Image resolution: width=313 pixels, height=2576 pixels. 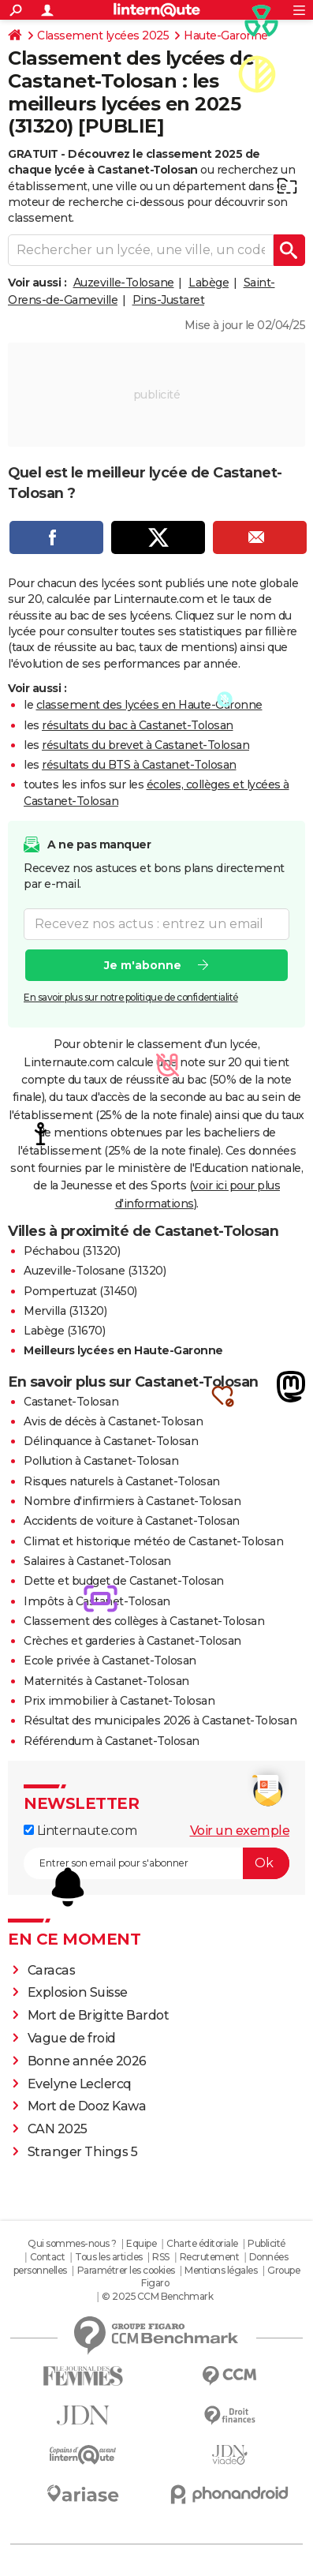 I want to click on mute your microphone, so click(x=225, y=699).